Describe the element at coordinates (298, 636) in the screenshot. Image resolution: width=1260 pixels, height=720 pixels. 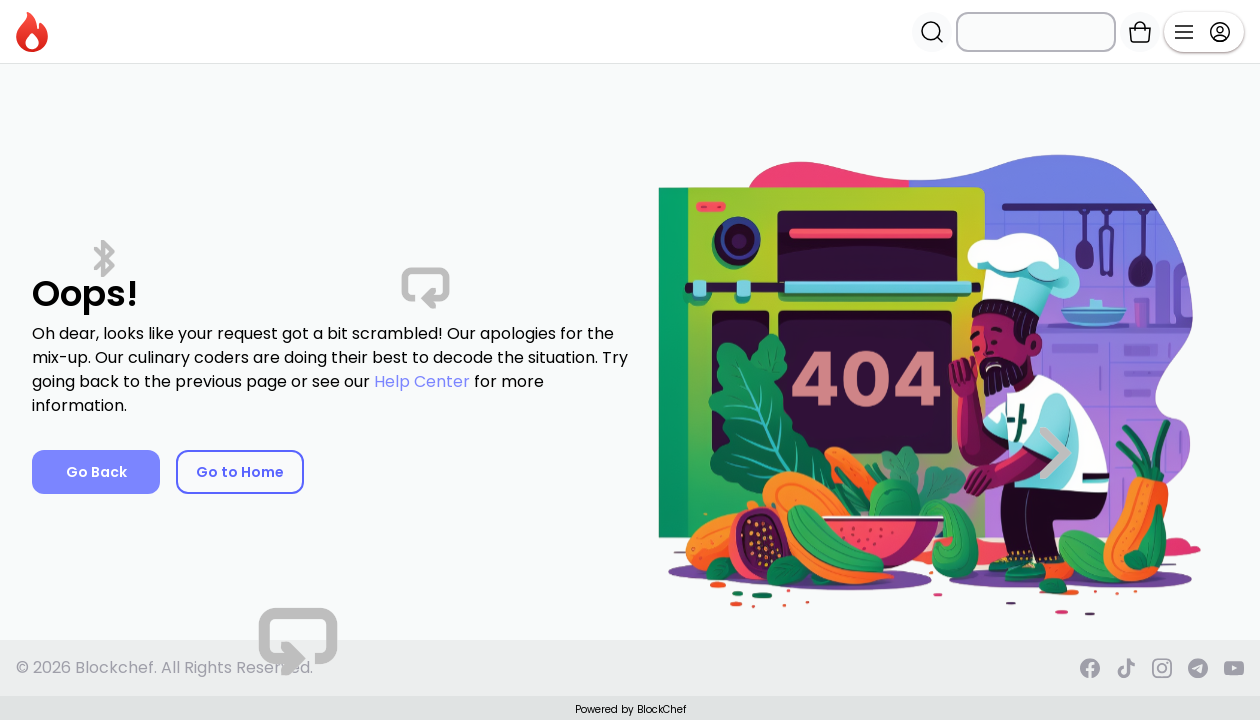
I see `enable playlist repeat mode` at that location.